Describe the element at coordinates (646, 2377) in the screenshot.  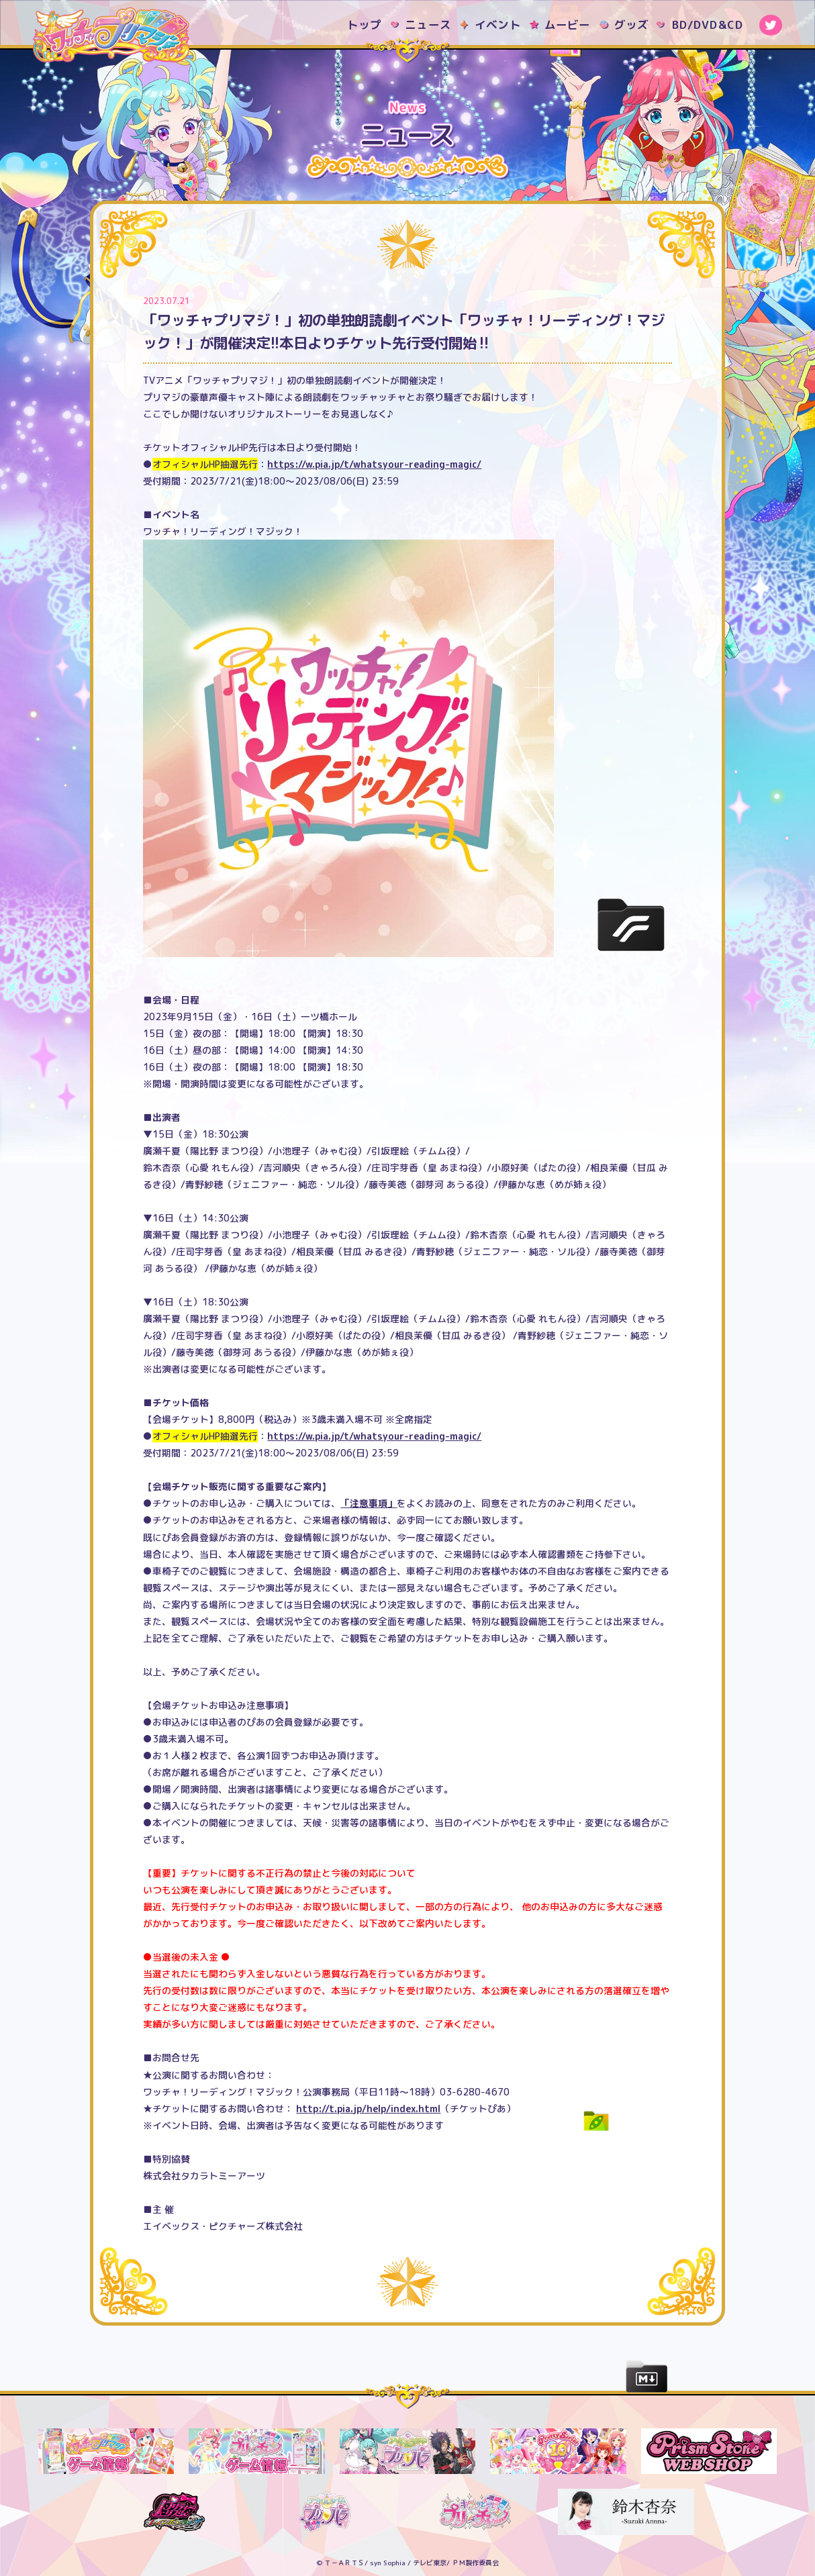
I see `folder containing markdown files` at that location.